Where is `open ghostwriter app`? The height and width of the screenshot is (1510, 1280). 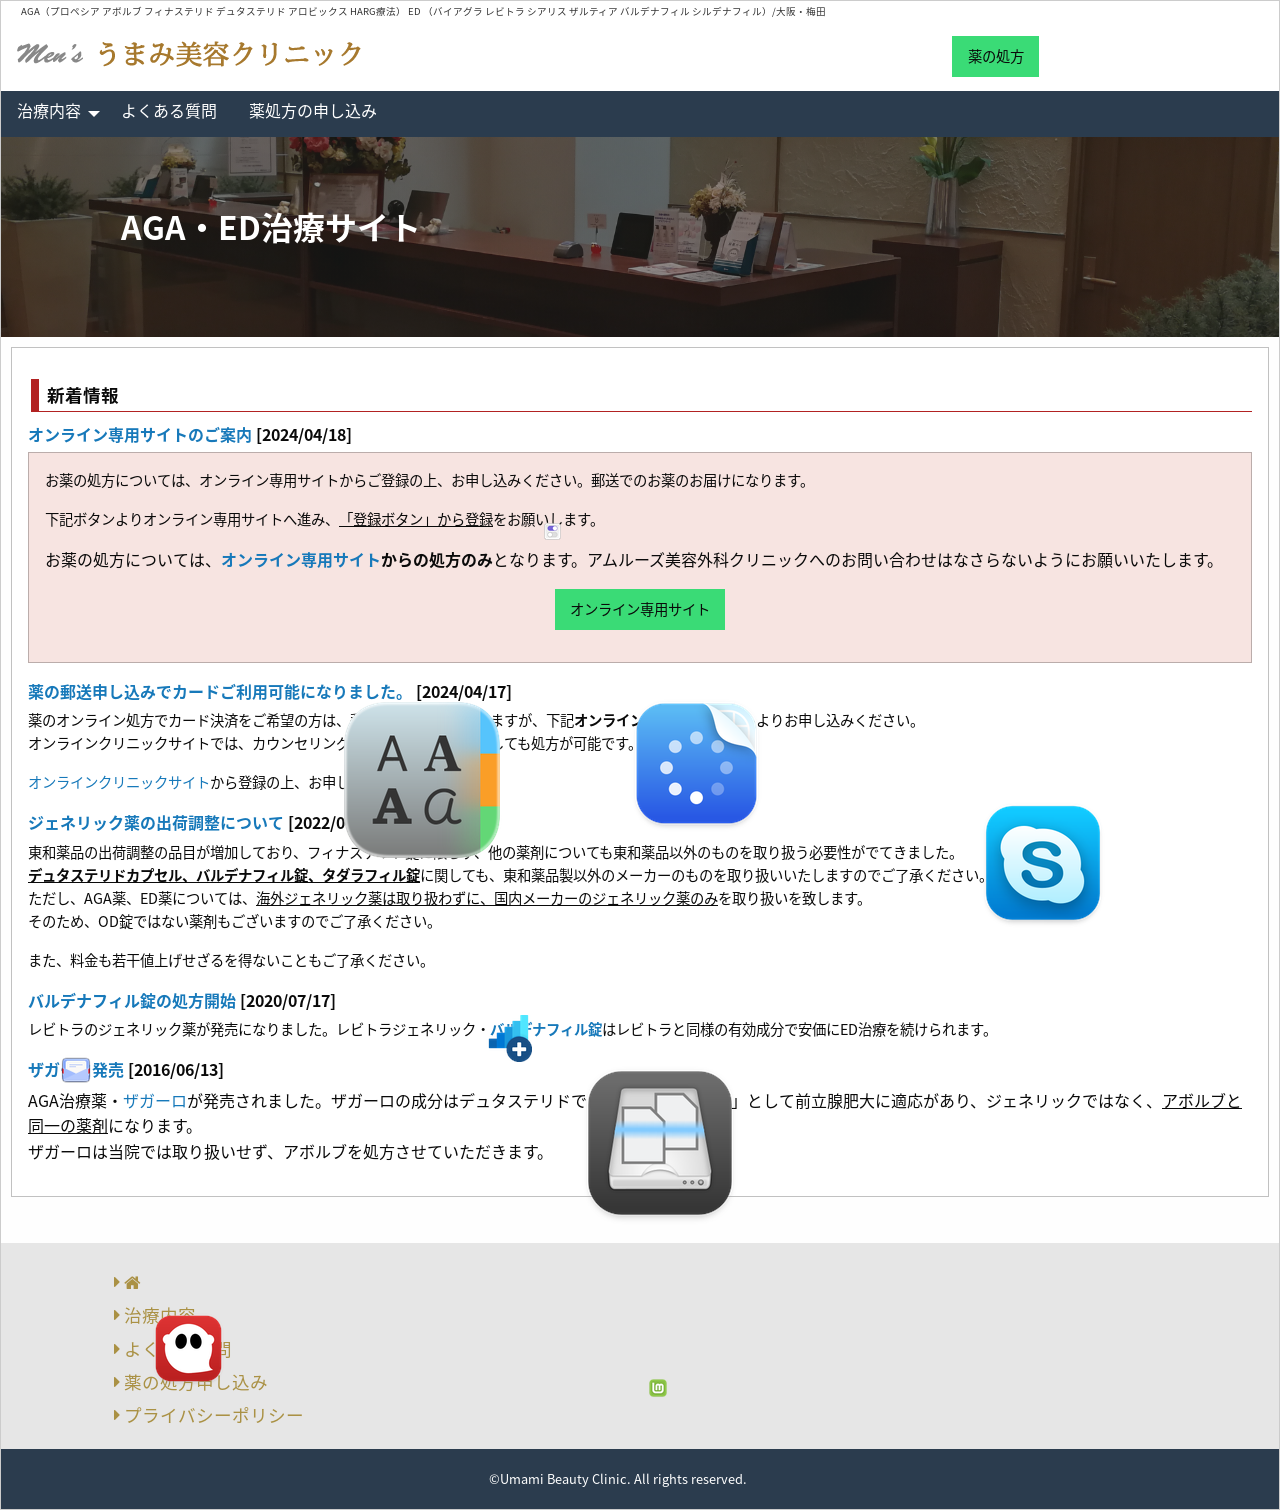
open ghostwriter app is located at coordinates (188, 1348).